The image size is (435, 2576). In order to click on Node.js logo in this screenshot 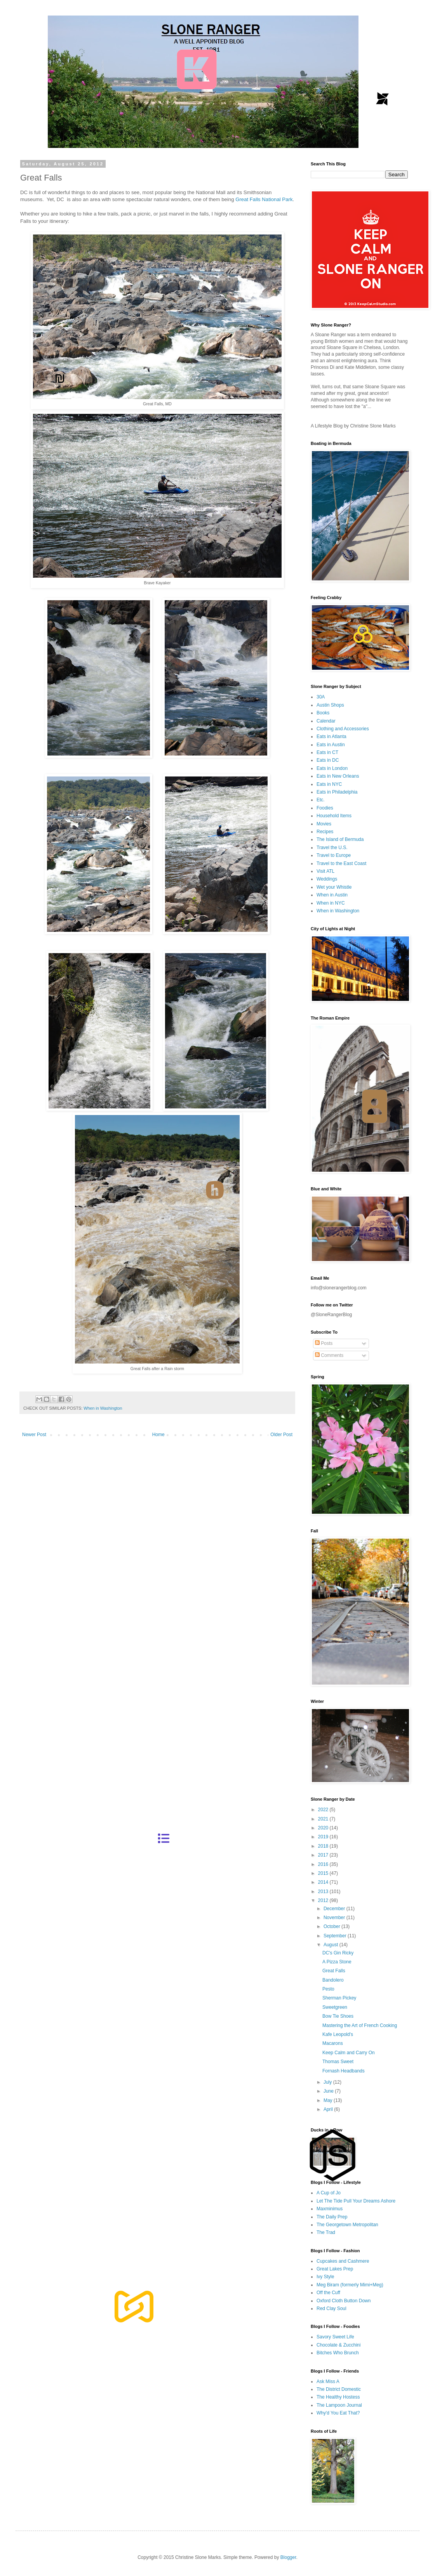, I will do `click(332, 2155)`.